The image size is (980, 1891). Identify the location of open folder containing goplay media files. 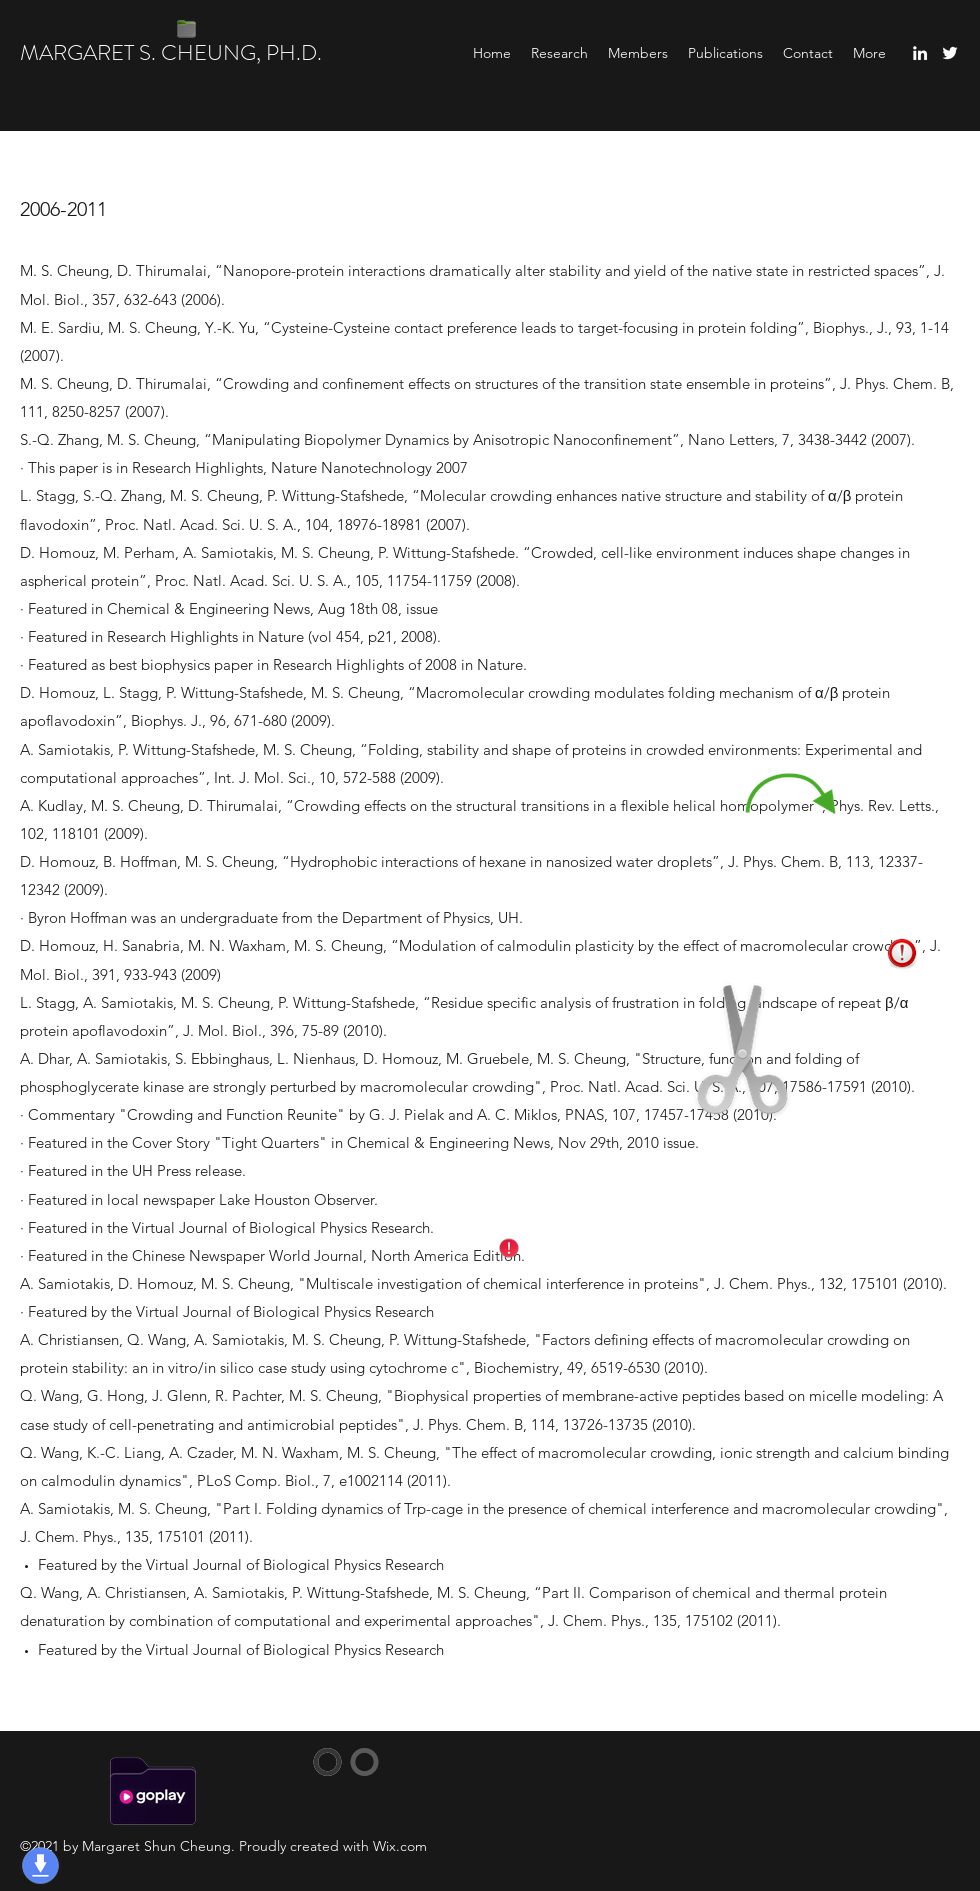
(152, 1793).